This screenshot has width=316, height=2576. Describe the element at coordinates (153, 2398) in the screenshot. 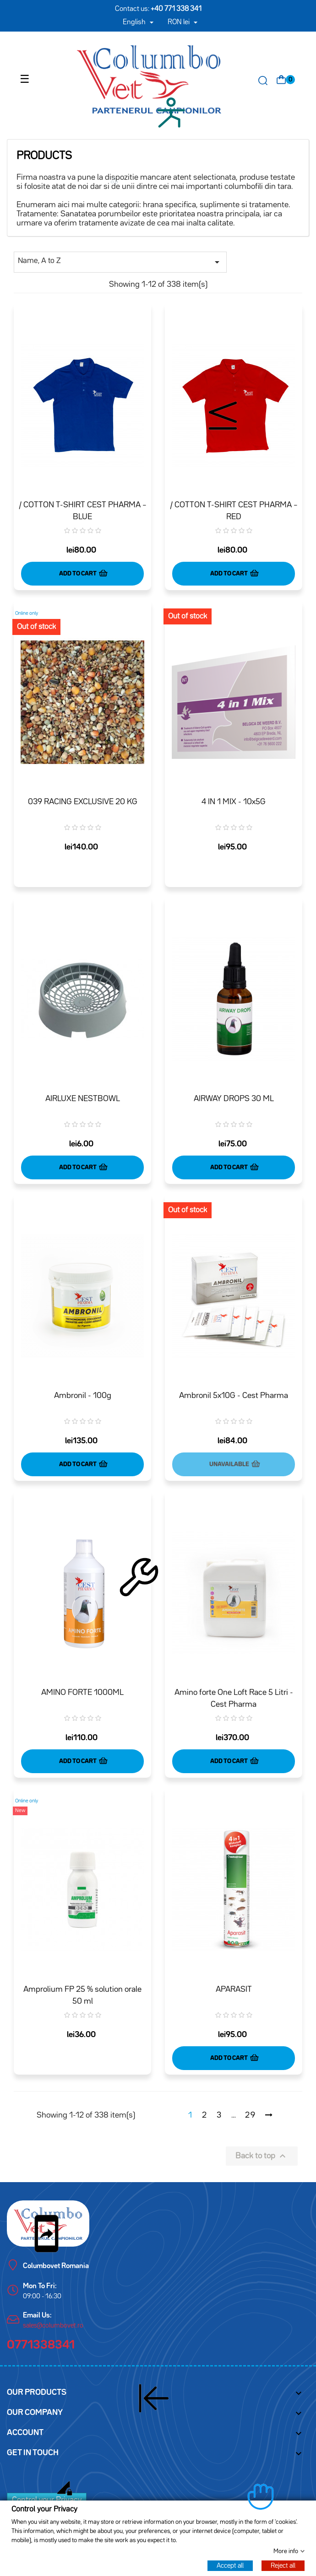

I see `go back to the beginning` at that location.